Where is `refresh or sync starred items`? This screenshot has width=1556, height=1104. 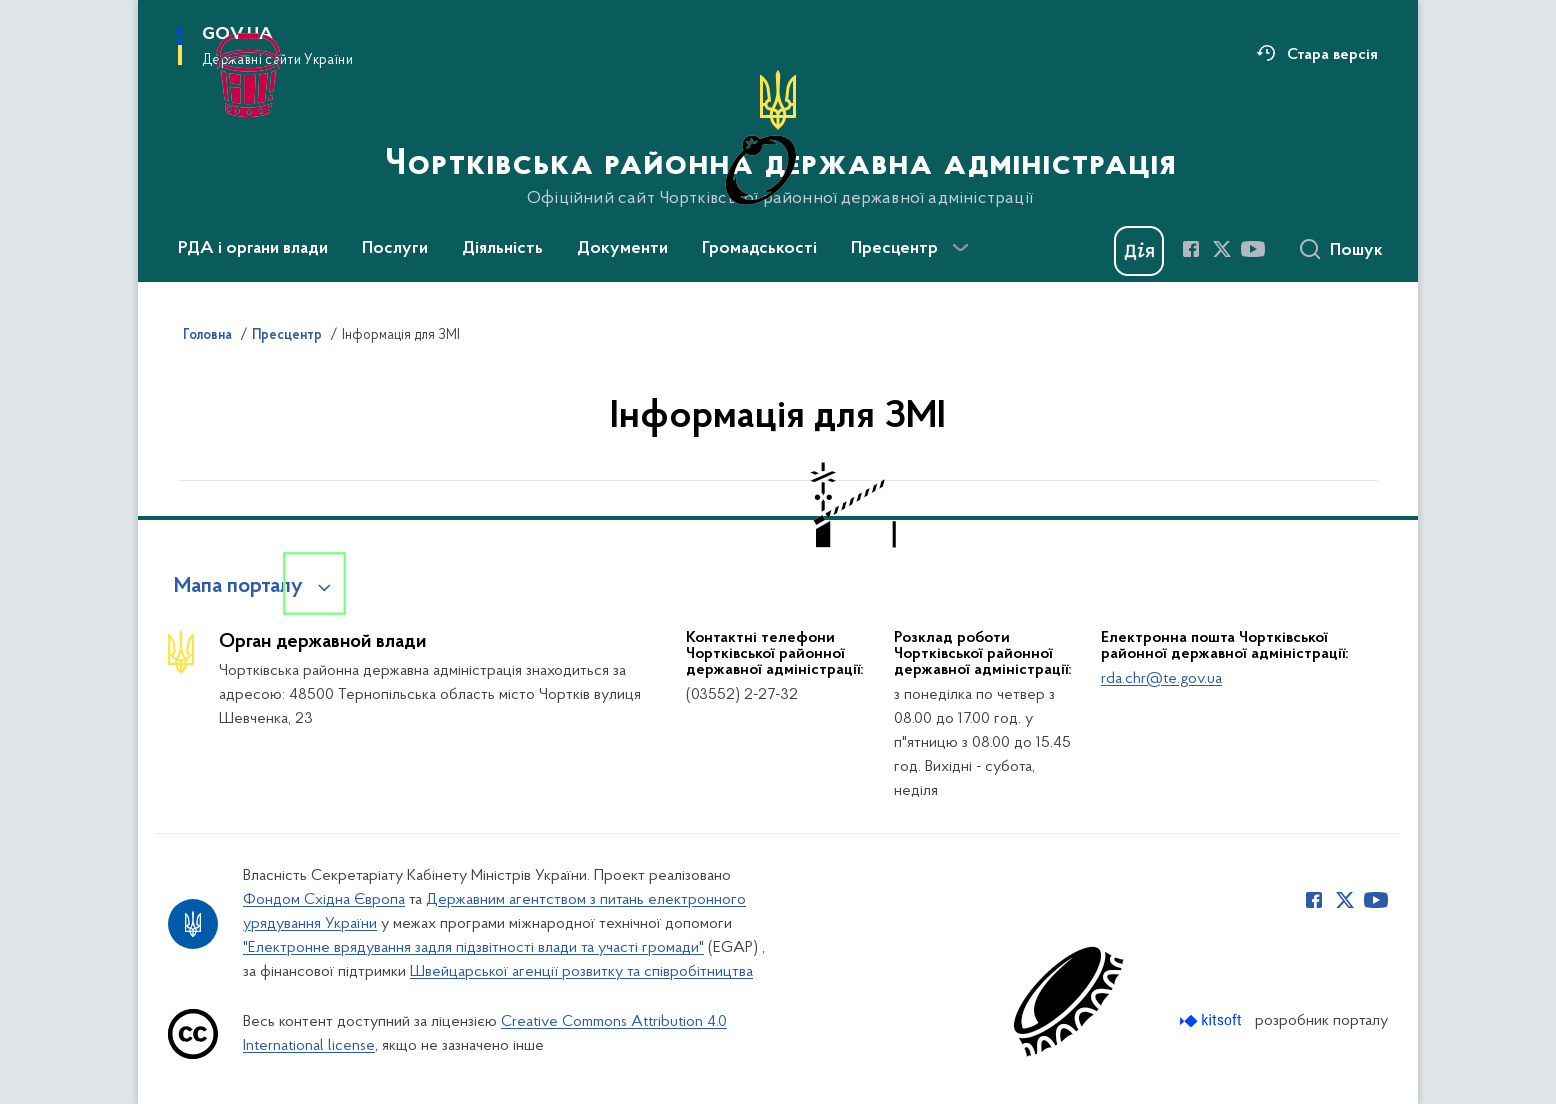 refresh or sync starred items is located at coordinates (761, 170).